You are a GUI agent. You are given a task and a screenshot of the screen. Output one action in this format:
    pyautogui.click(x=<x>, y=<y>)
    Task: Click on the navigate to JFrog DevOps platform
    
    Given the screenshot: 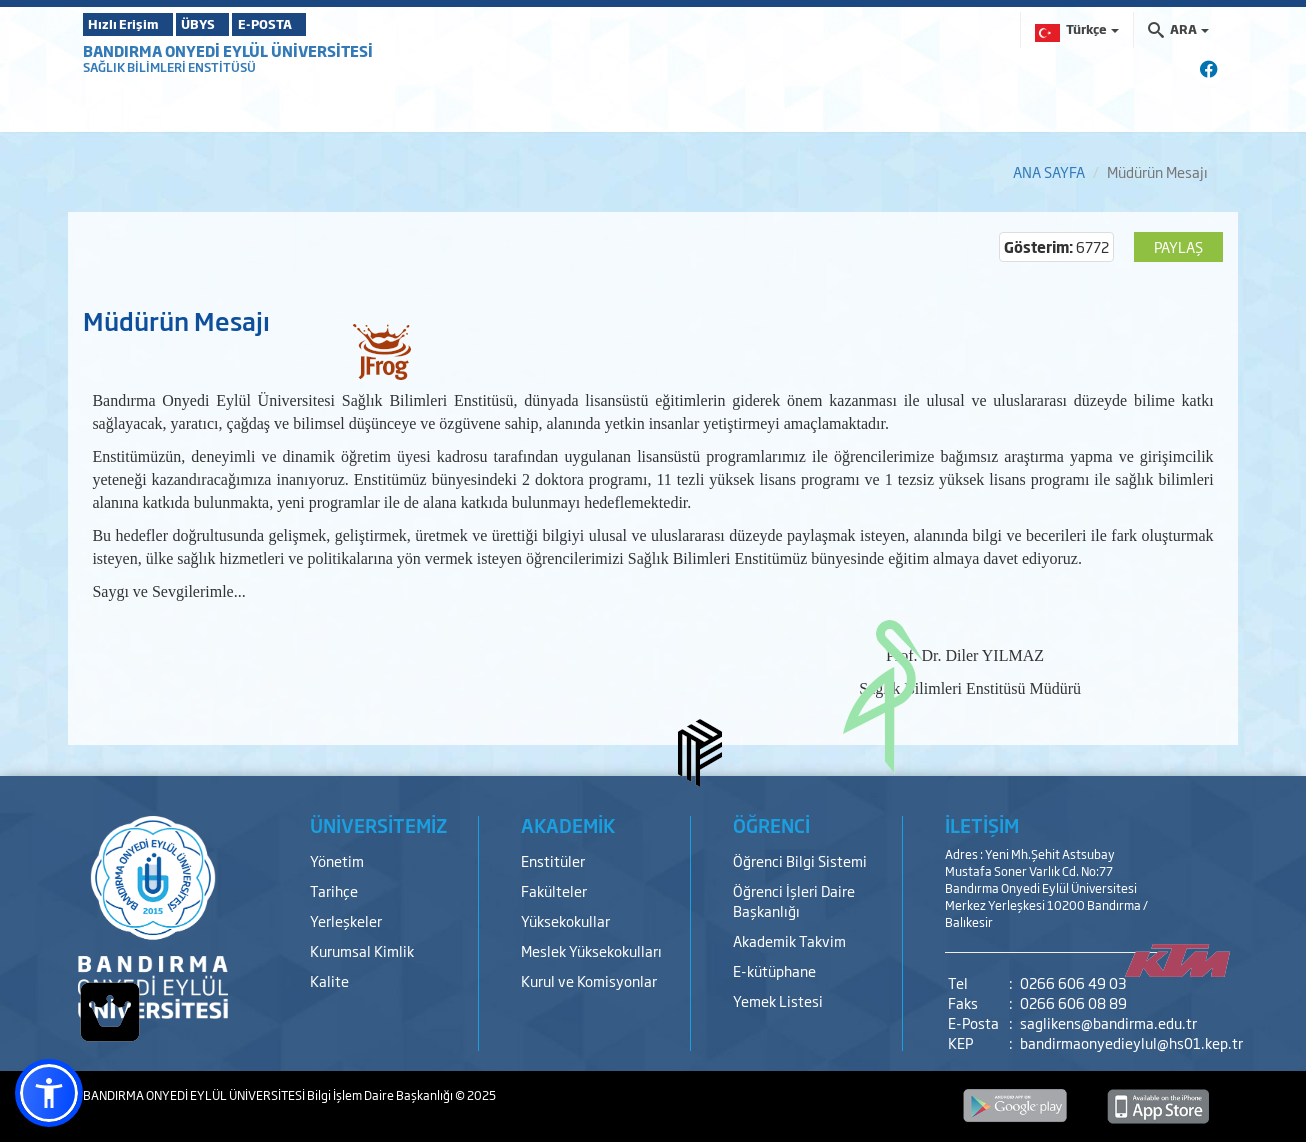 What is the action you would take?
    pyautogui.click(x=382, y=352)
    